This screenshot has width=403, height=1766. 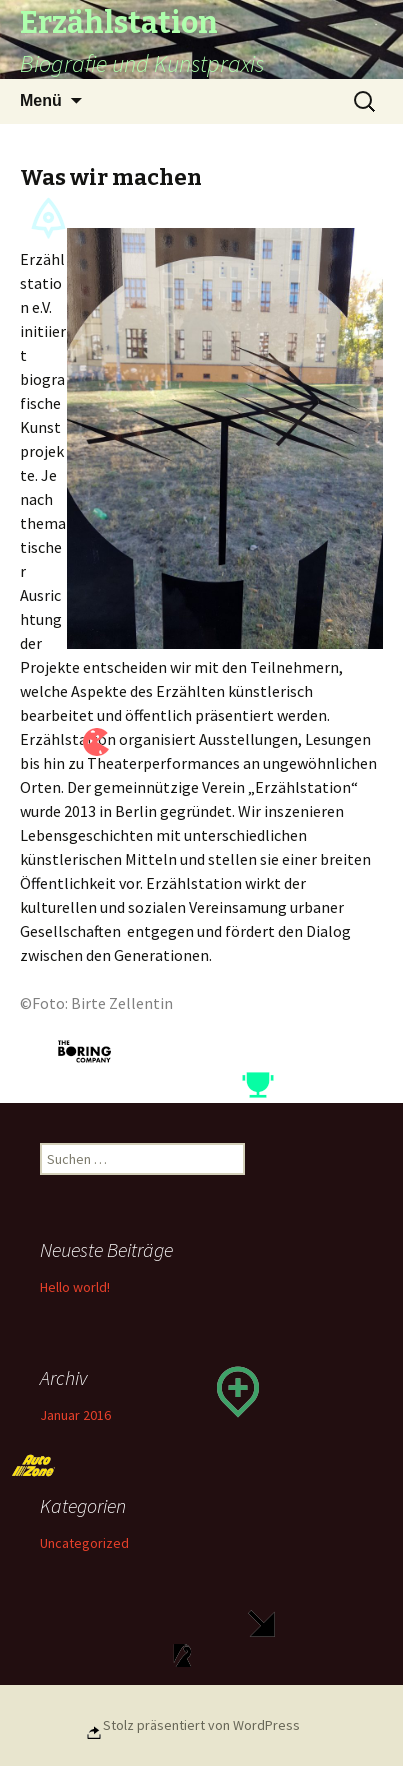 What do you see at coordinates (238, 1390) in the screenshot?
I see `add a new location pin` at bounding box center [238, 1390].